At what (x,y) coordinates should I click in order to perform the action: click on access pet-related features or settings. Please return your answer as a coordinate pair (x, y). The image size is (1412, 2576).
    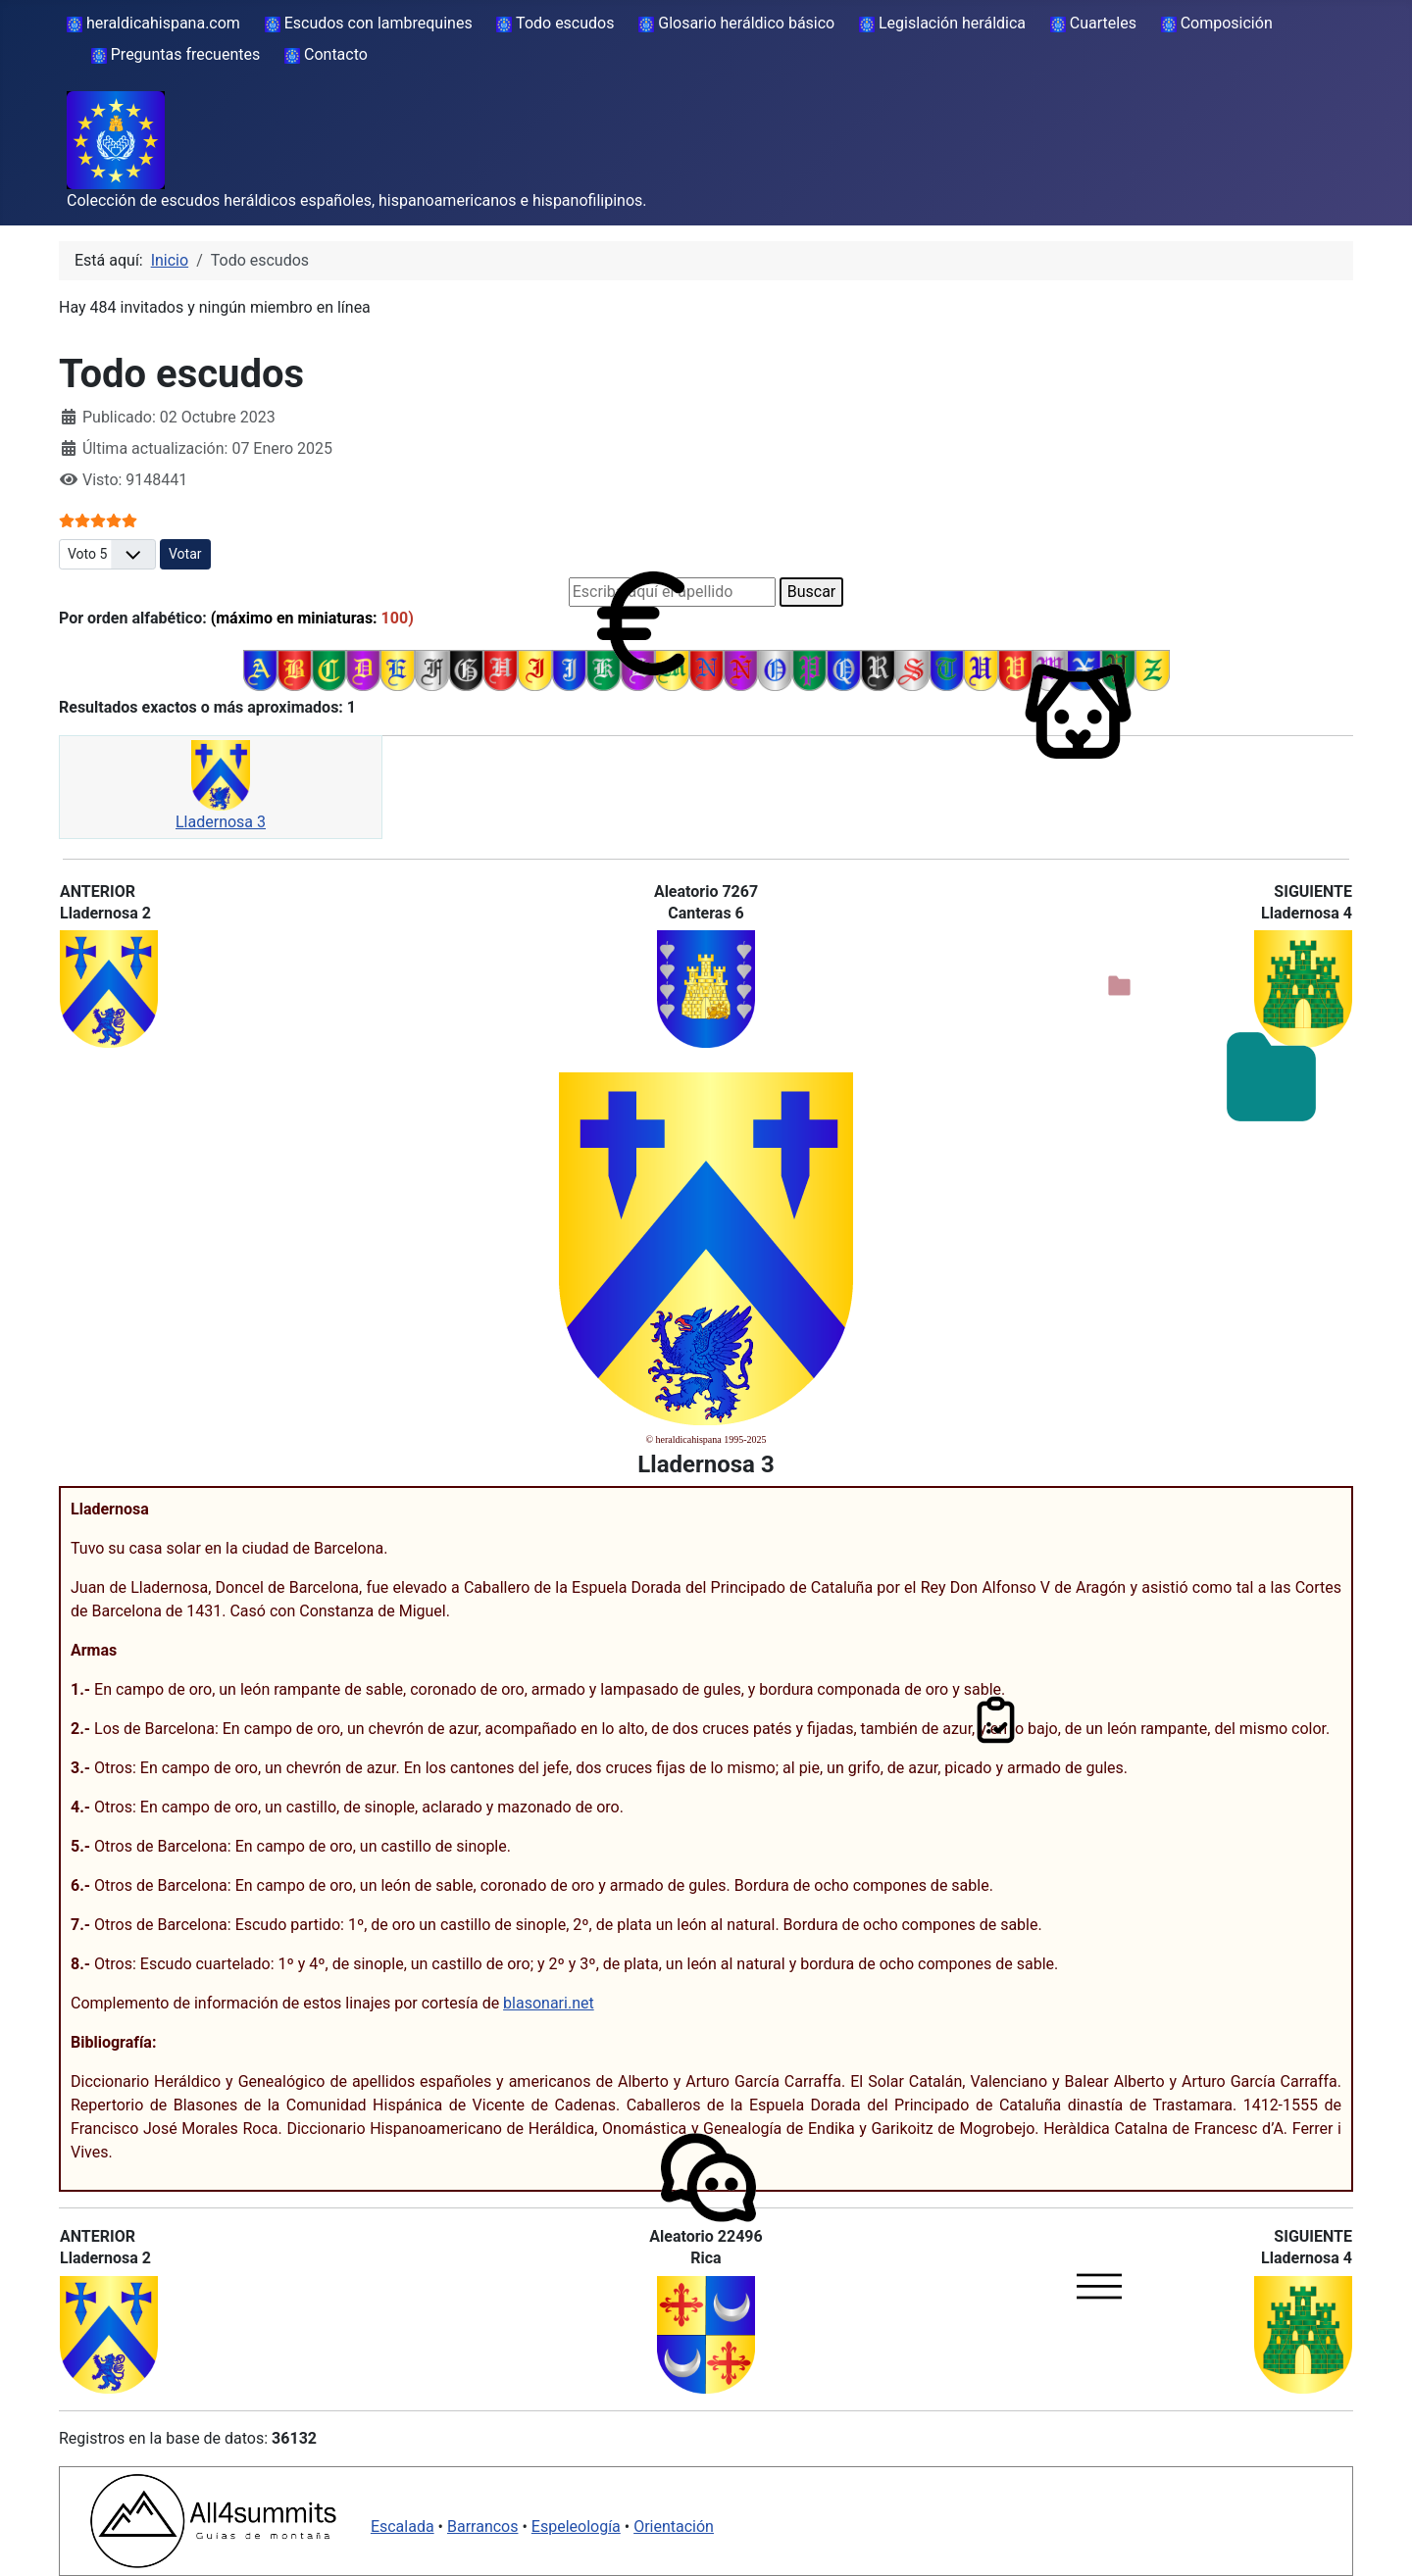
    Looking at the image, I should click on (1078, 713).